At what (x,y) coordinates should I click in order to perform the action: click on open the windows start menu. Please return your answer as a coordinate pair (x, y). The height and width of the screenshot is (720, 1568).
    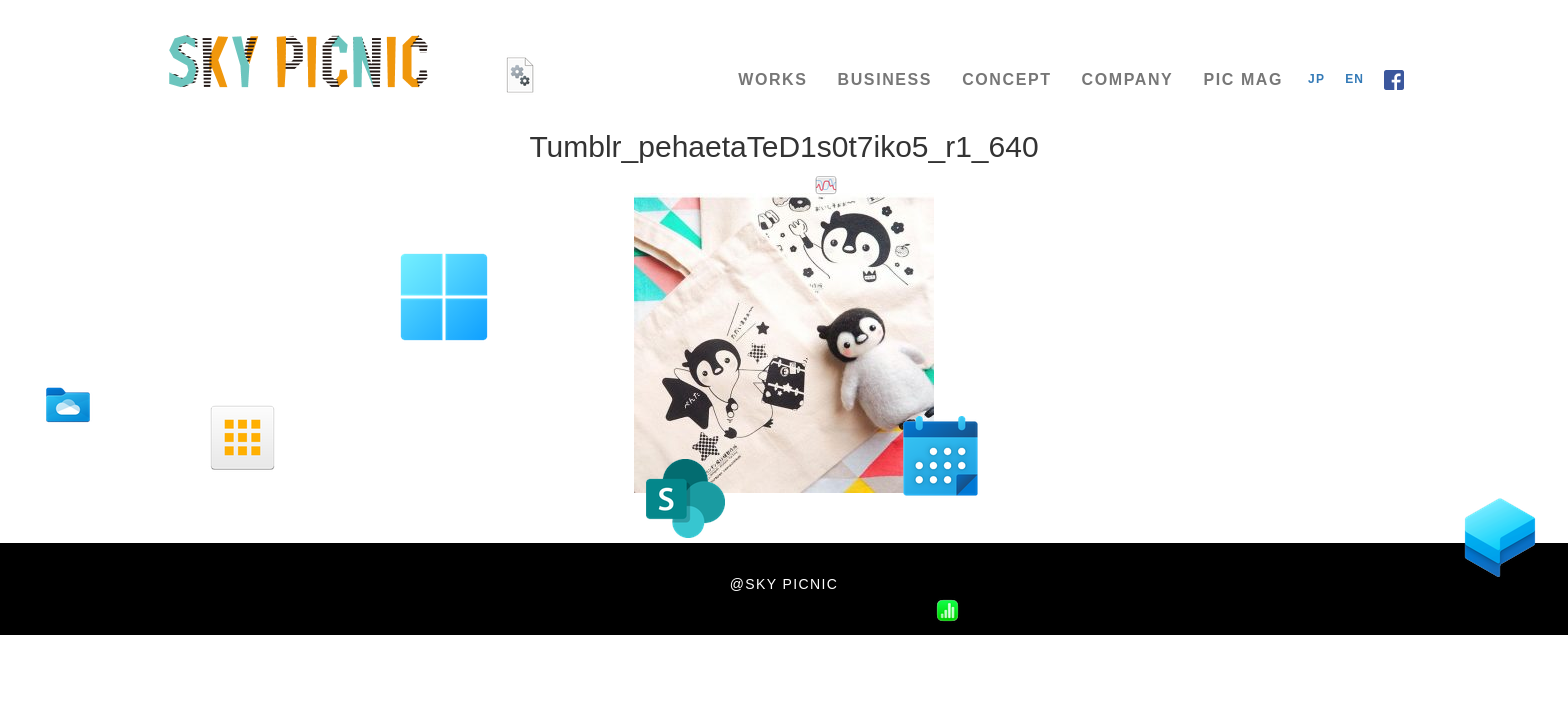
    Looking at the image, I should click on (444, 297).